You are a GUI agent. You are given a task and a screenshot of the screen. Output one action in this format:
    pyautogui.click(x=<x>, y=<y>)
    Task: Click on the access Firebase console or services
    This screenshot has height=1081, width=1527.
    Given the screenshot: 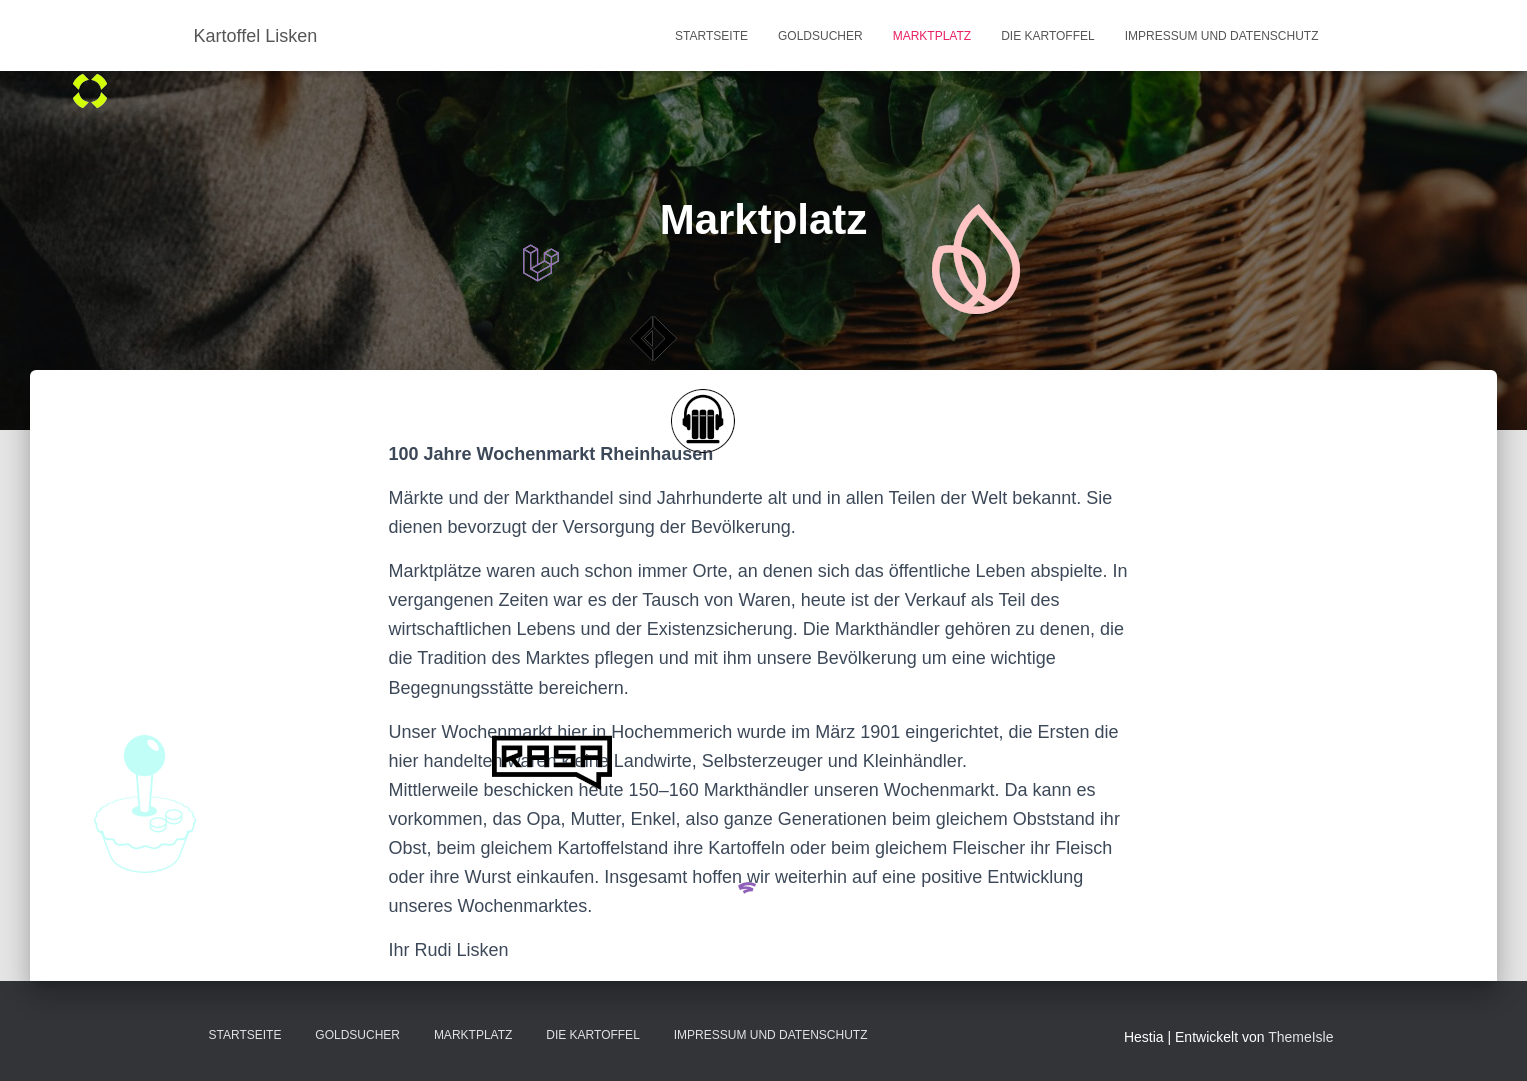 What is the action you would take?
    pyautogui.click(x=976, y=259)
    